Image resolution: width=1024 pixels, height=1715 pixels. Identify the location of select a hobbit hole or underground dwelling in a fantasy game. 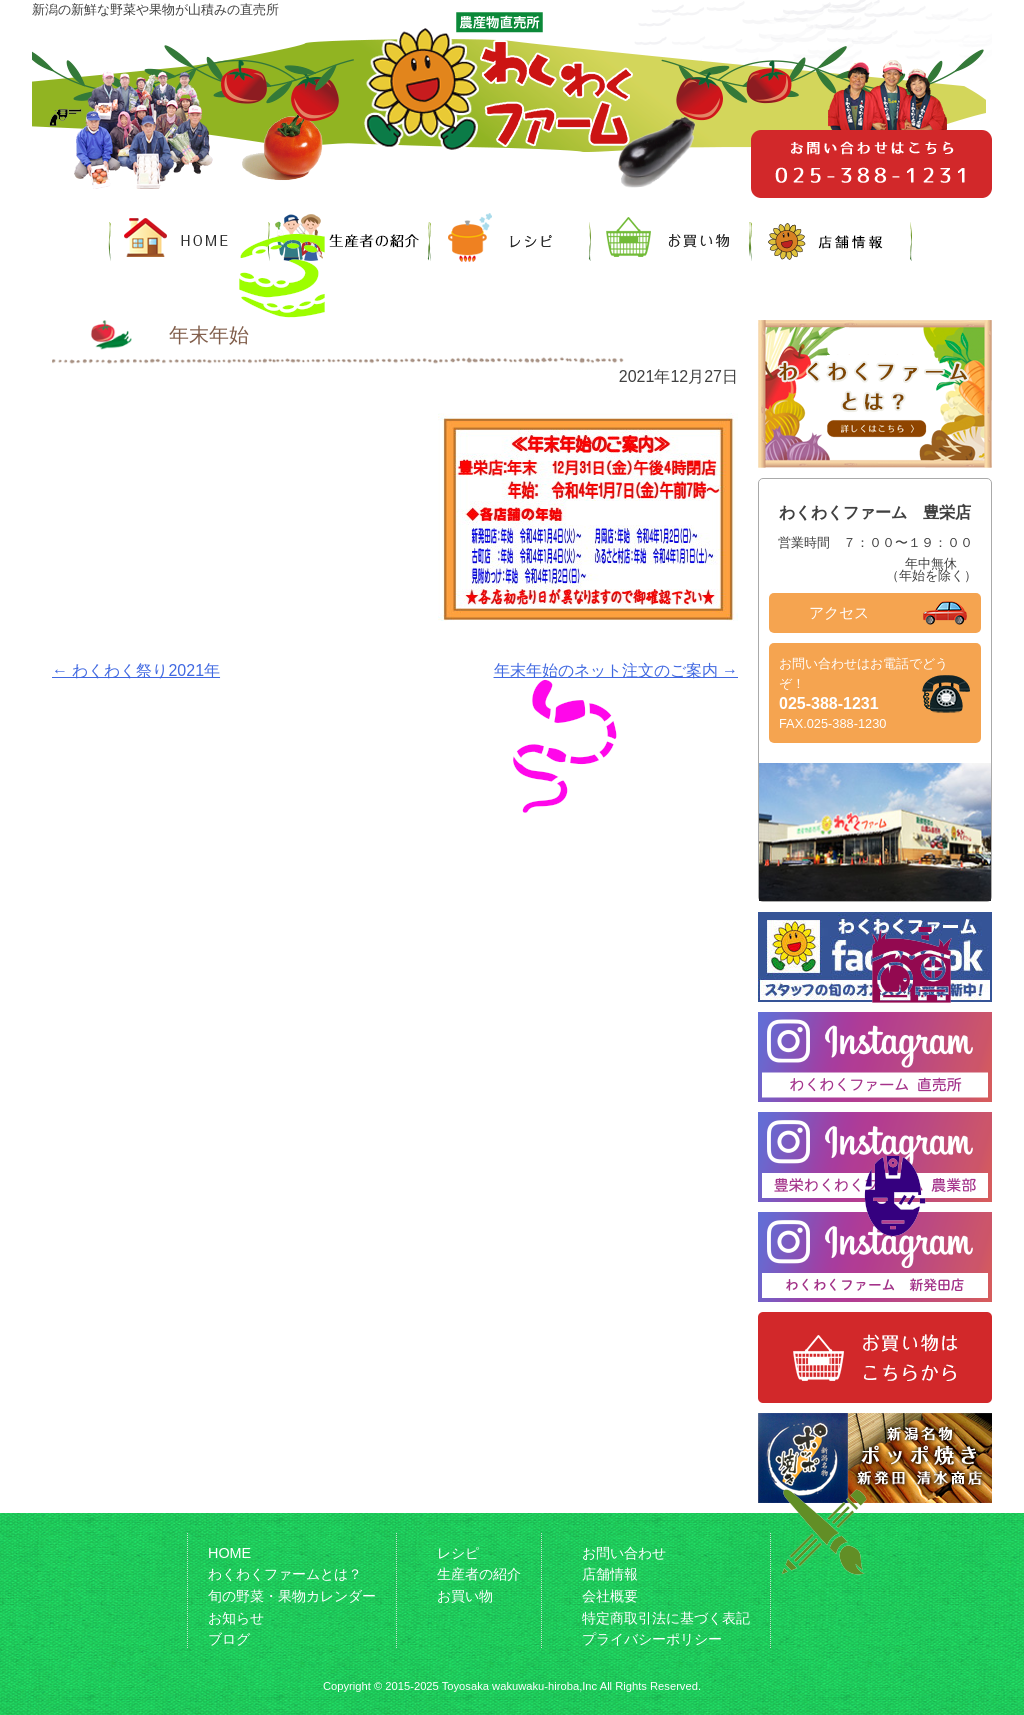
(911, 963).